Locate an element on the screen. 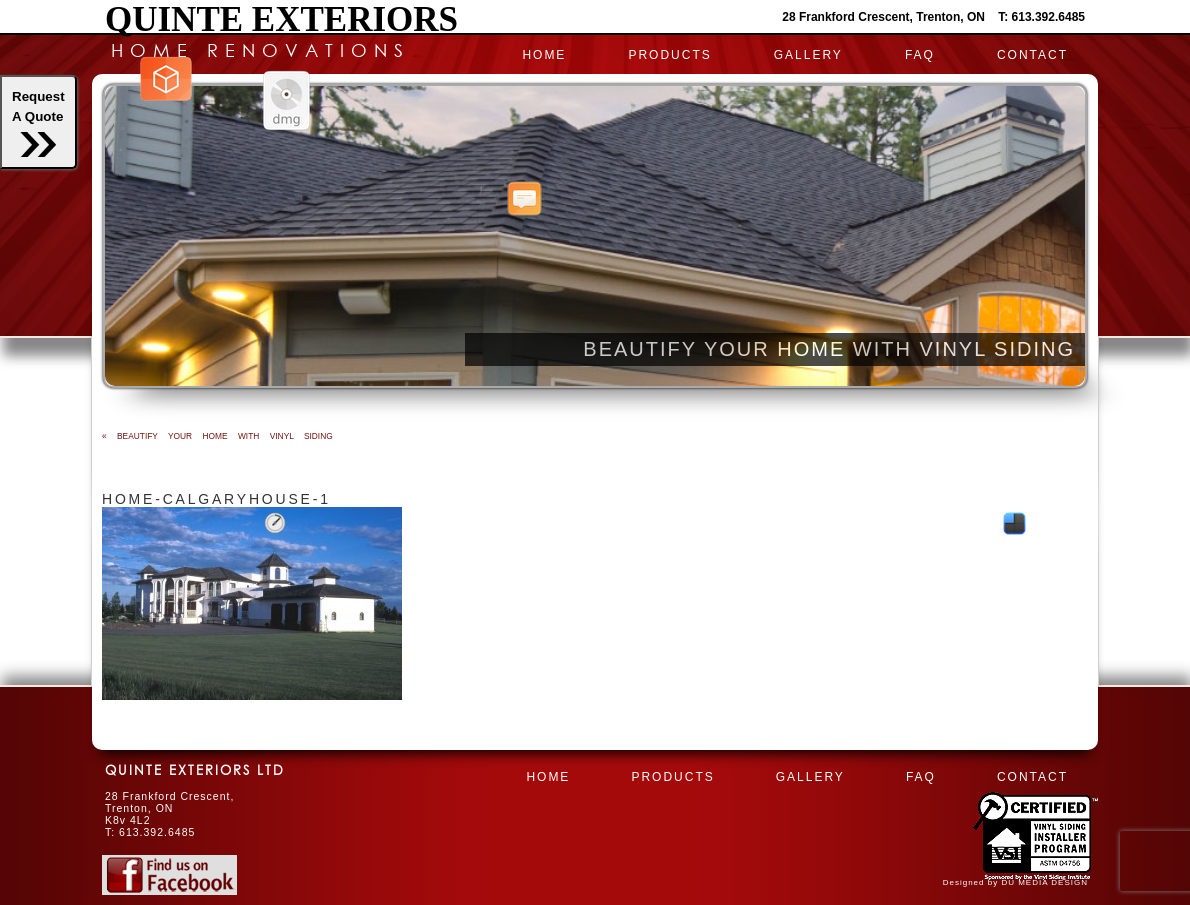  open a 3ds file is located at coordinates (166, 77).